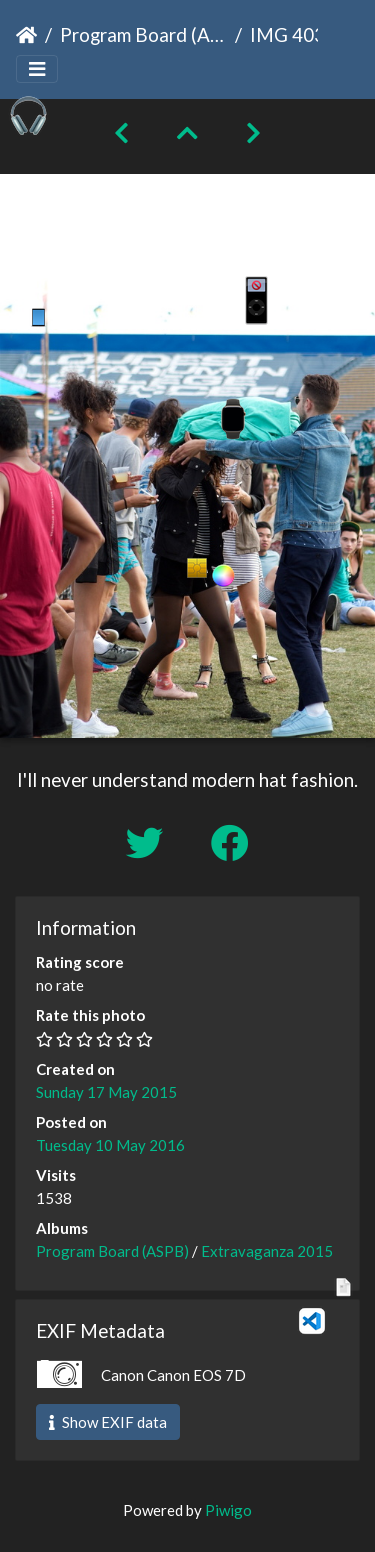 The height and width of the screenshot is (1552, 375). I want to click on customize profile background color, so click(223, 575).